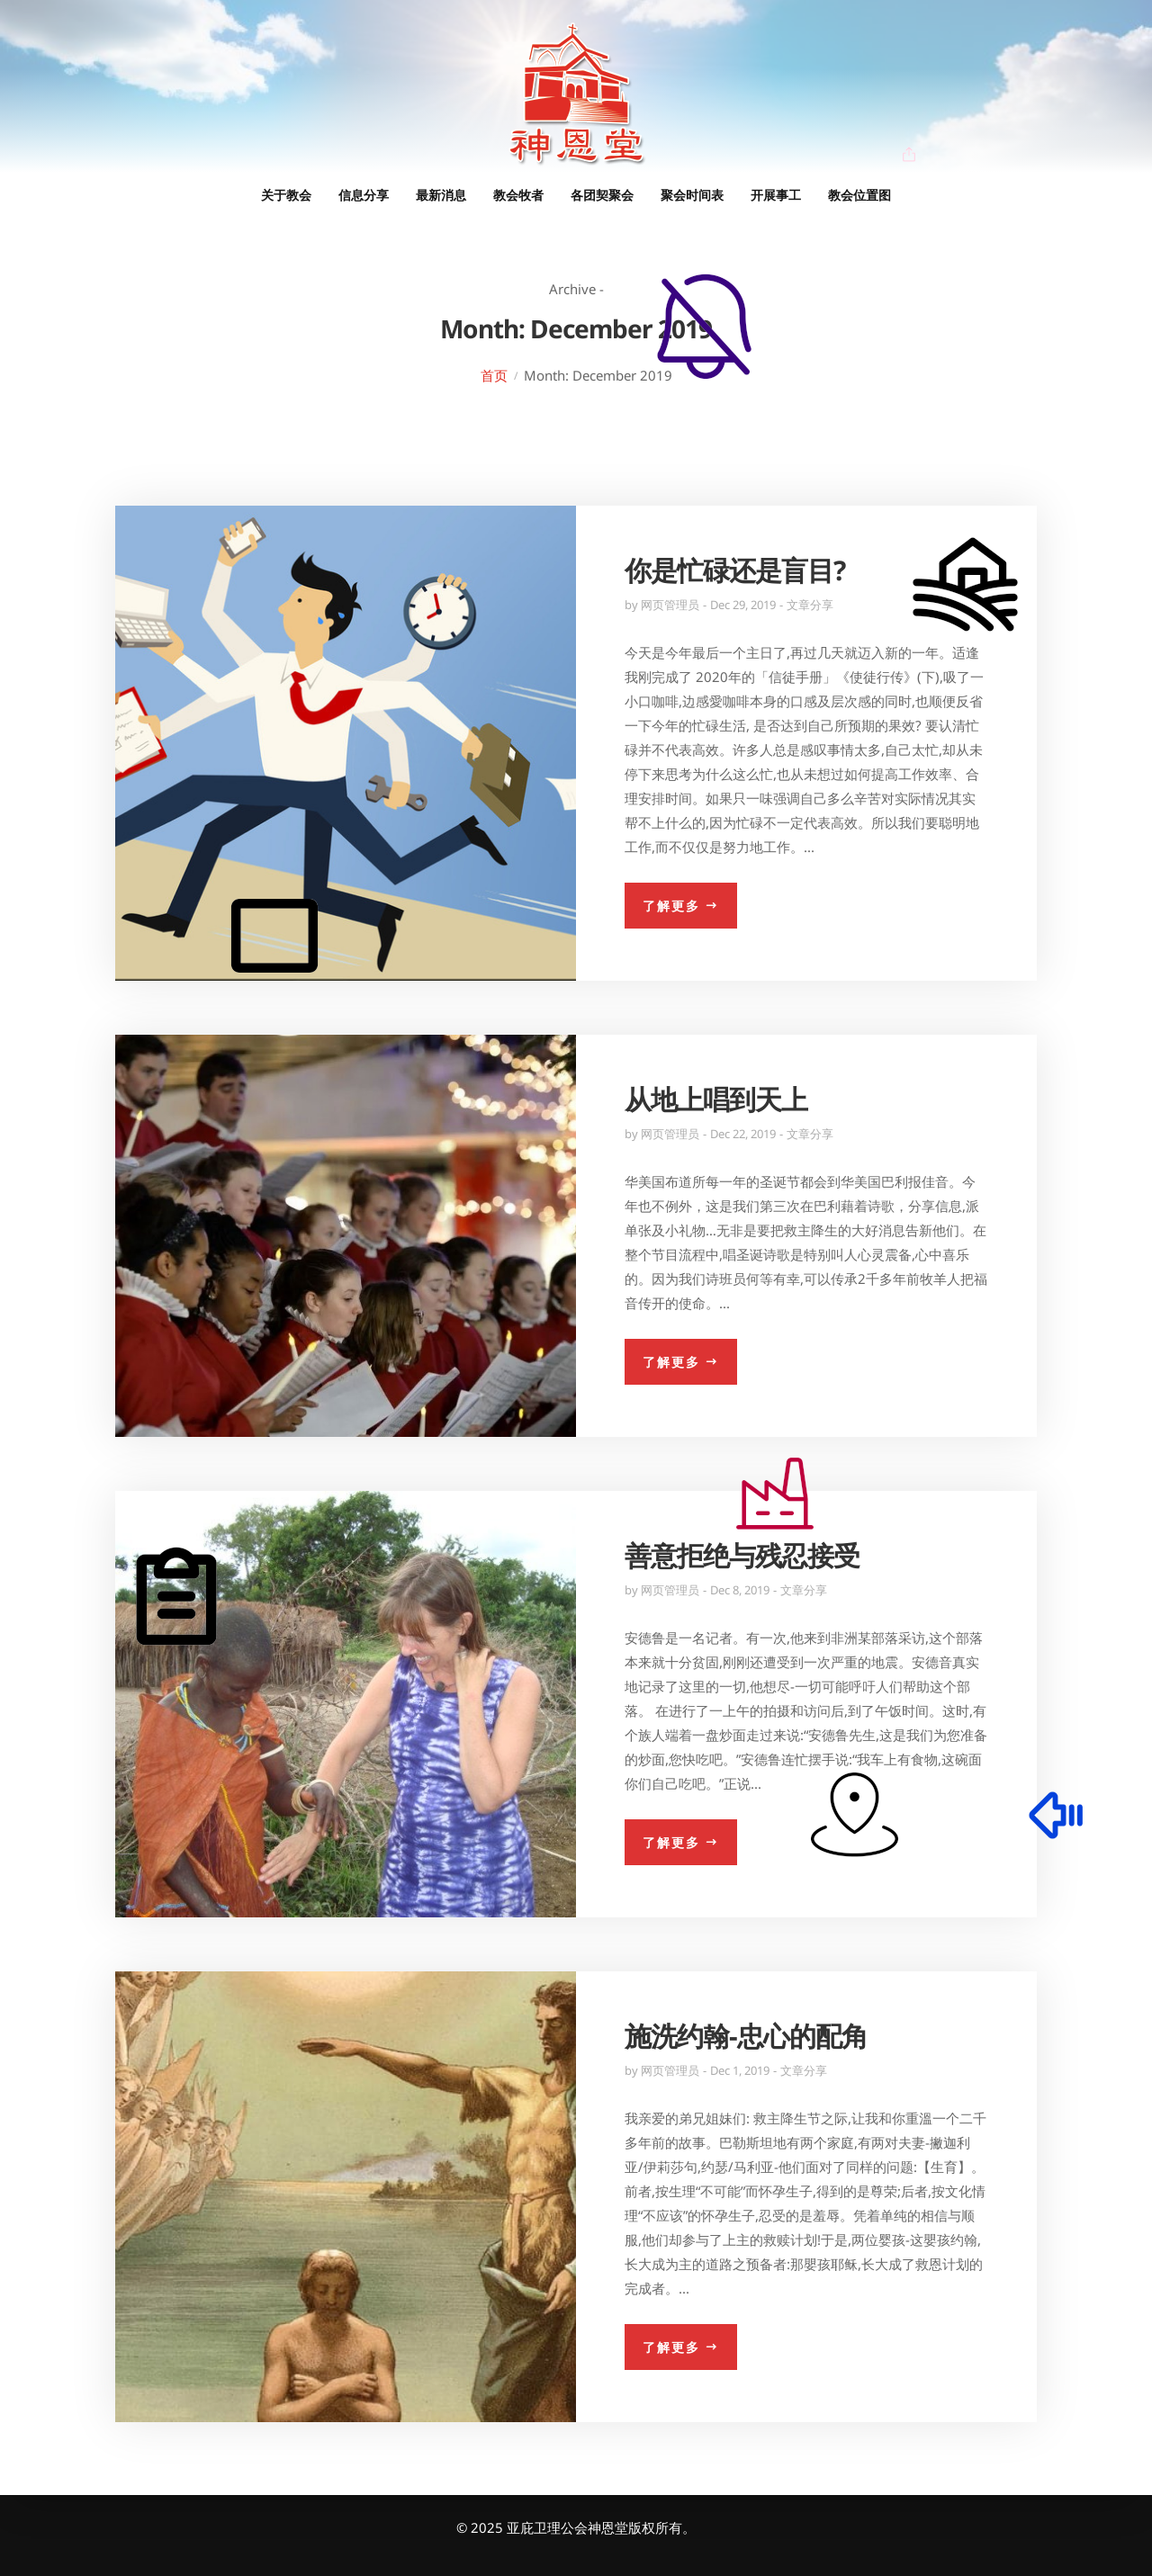  Describe the element at coordinates (1055, 1815) in the screenshot. I see `go back to previous content` at that location.